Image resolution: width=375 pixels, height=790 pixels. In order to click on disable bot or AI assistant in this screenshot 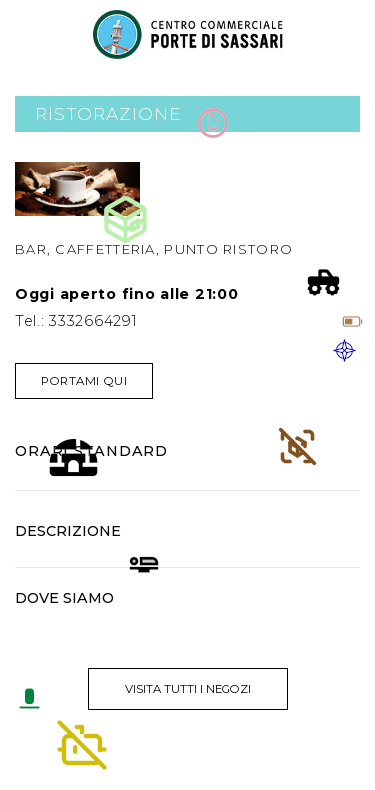, I will do `click(82, 745)`.